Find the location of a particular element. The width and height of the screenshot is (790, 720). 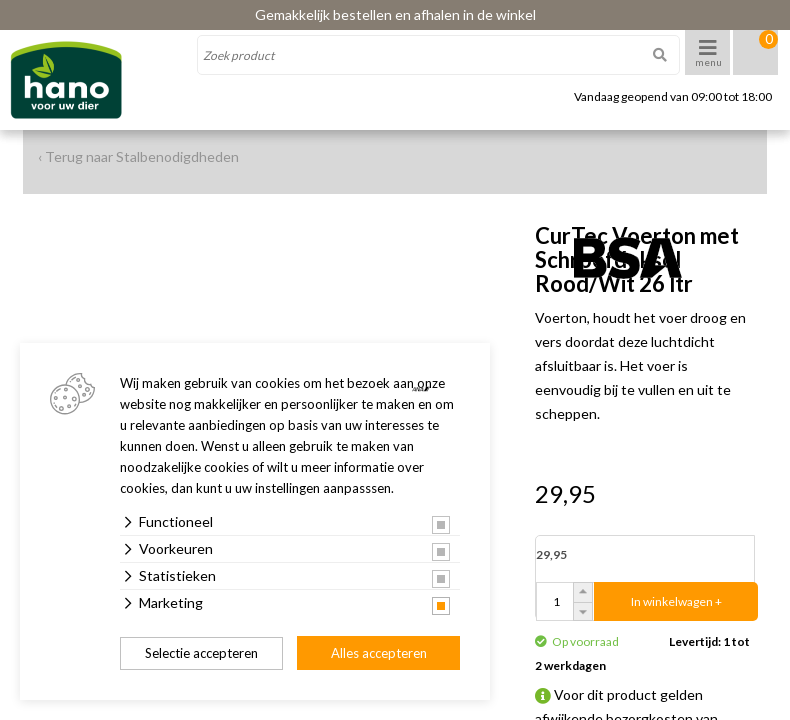

ANA (All Nippon Airways) airline logo is located at coordinates (421, 389).